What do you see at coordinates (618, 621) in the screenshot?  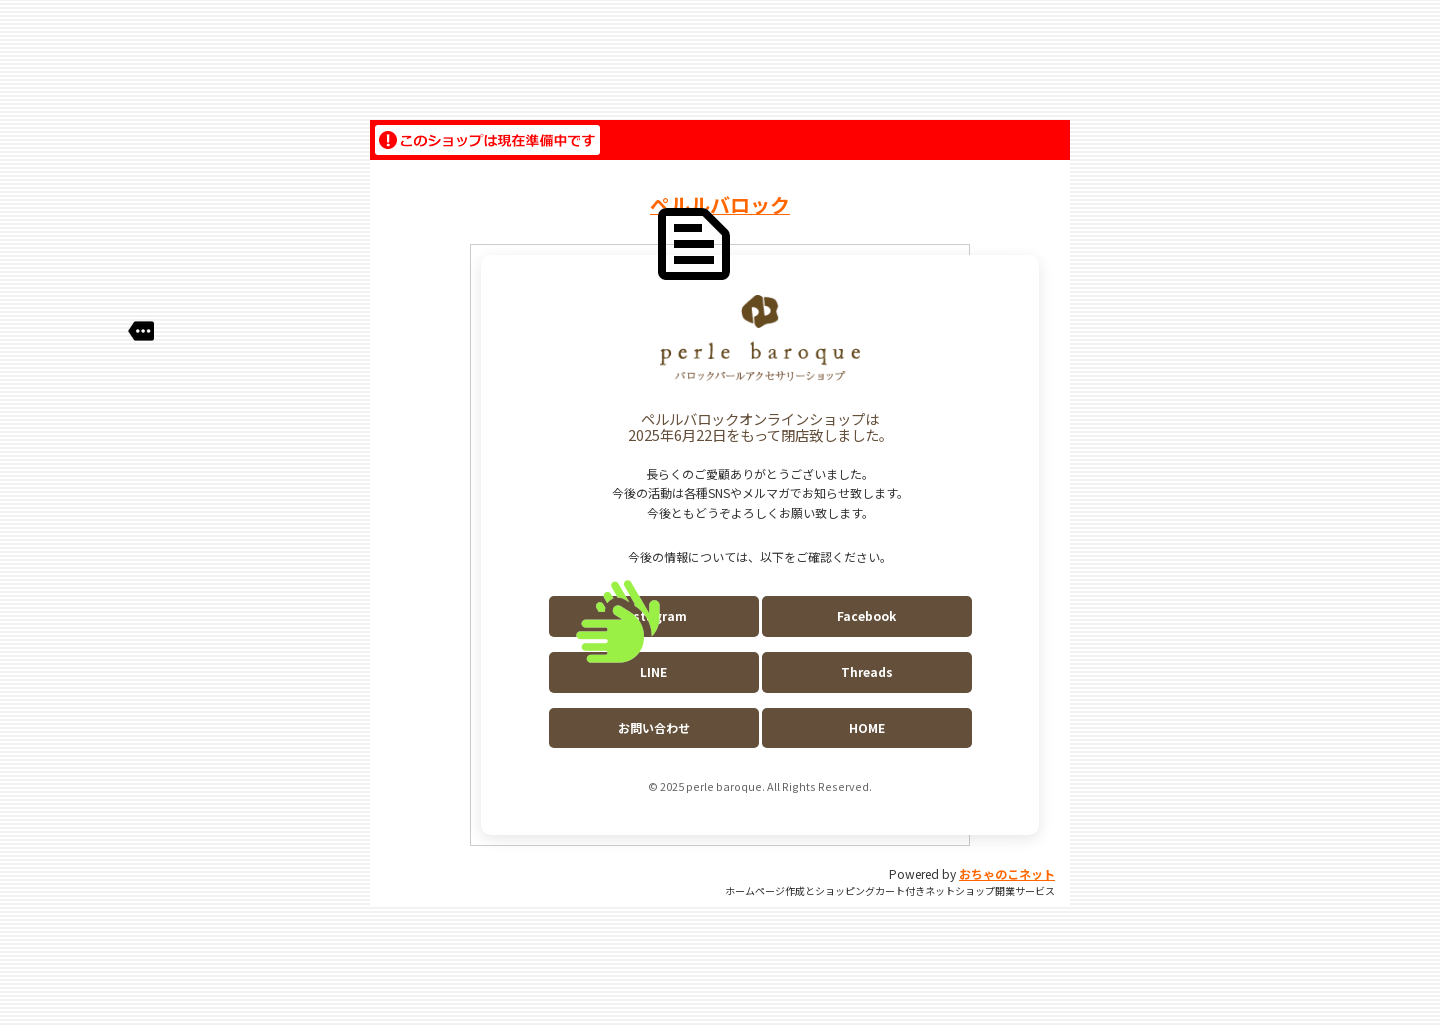 I see `access sign language interpretation options` at bounding box center [618, 621].